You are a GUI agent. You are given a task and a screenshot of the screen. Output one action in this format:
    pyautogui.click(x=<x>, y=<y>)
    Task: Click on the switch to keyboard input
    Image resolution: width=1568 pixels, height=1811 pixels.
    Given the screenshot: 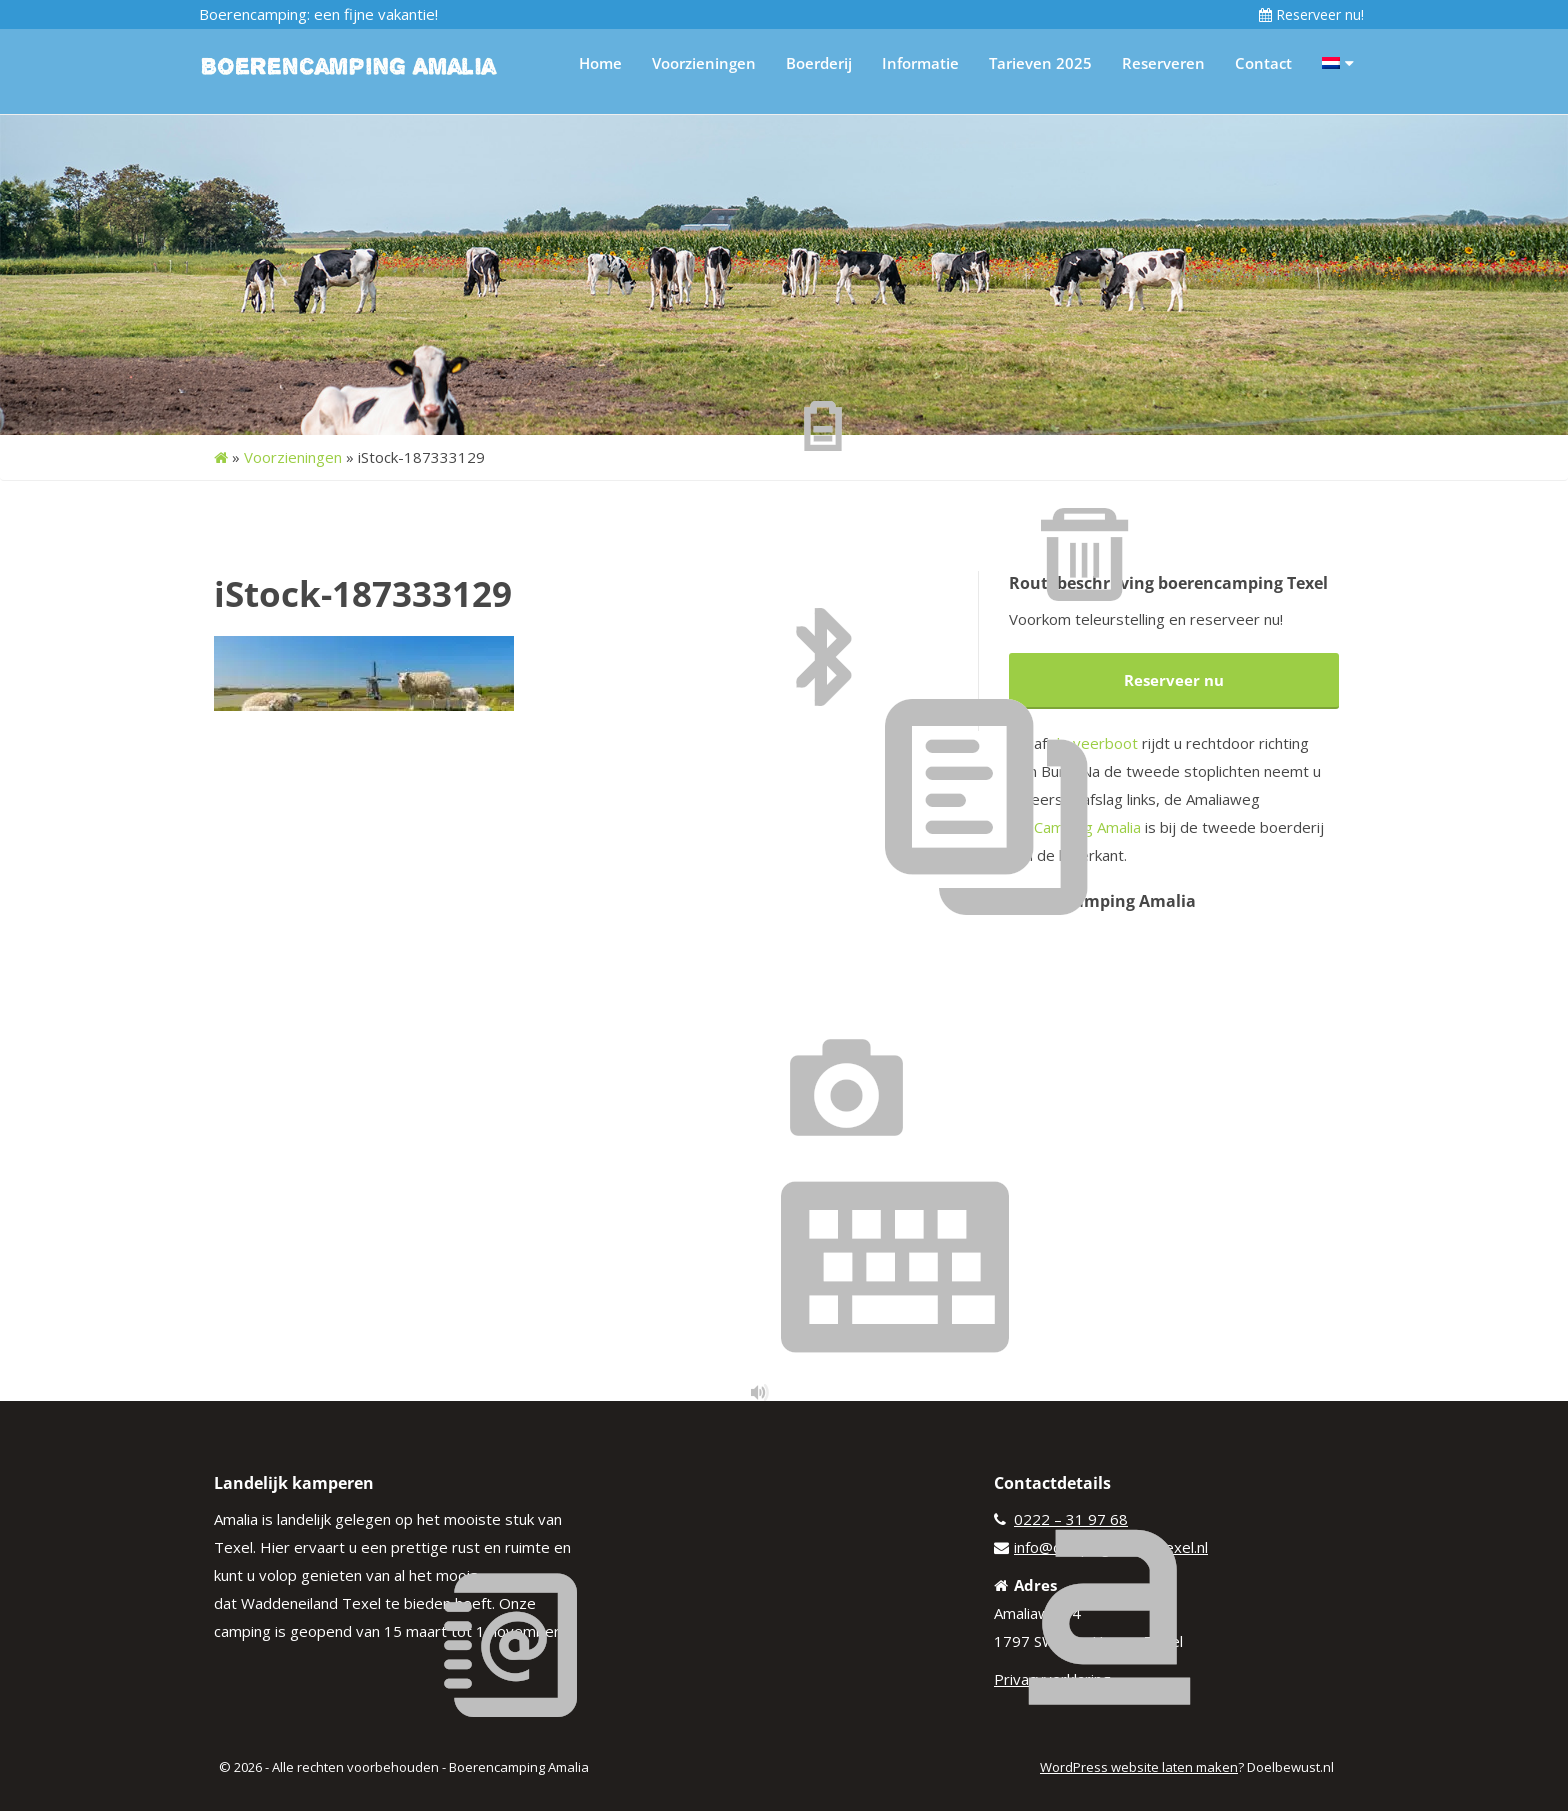 What is the action you would take?
    pyautogui.click(x=895, y=1267)
    